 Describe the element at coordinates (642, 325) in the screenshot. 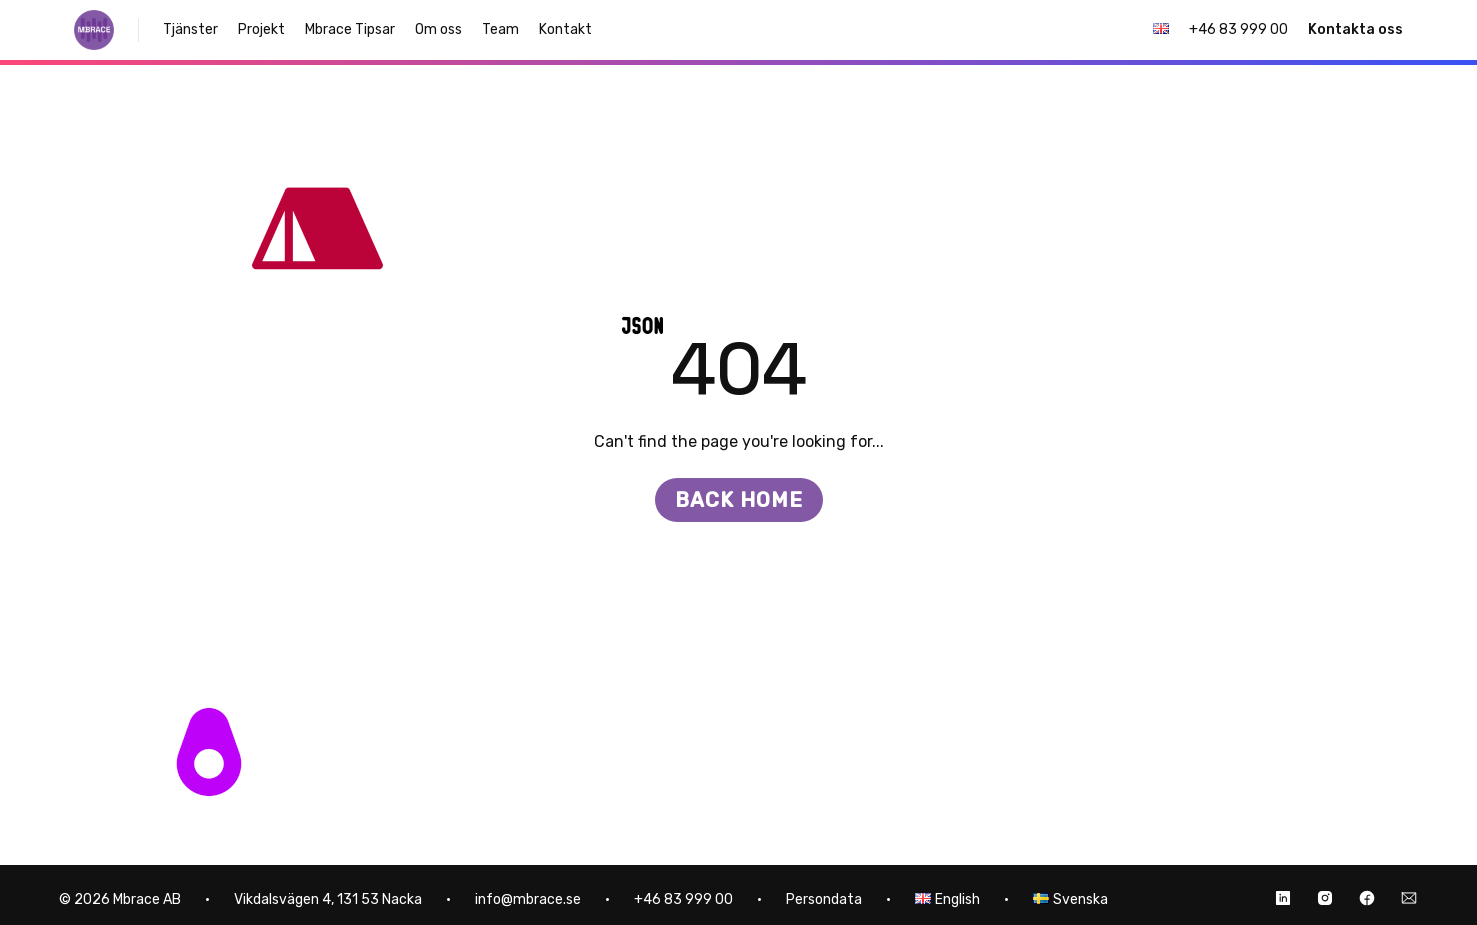

I see `view or edit JSON data` at that location.